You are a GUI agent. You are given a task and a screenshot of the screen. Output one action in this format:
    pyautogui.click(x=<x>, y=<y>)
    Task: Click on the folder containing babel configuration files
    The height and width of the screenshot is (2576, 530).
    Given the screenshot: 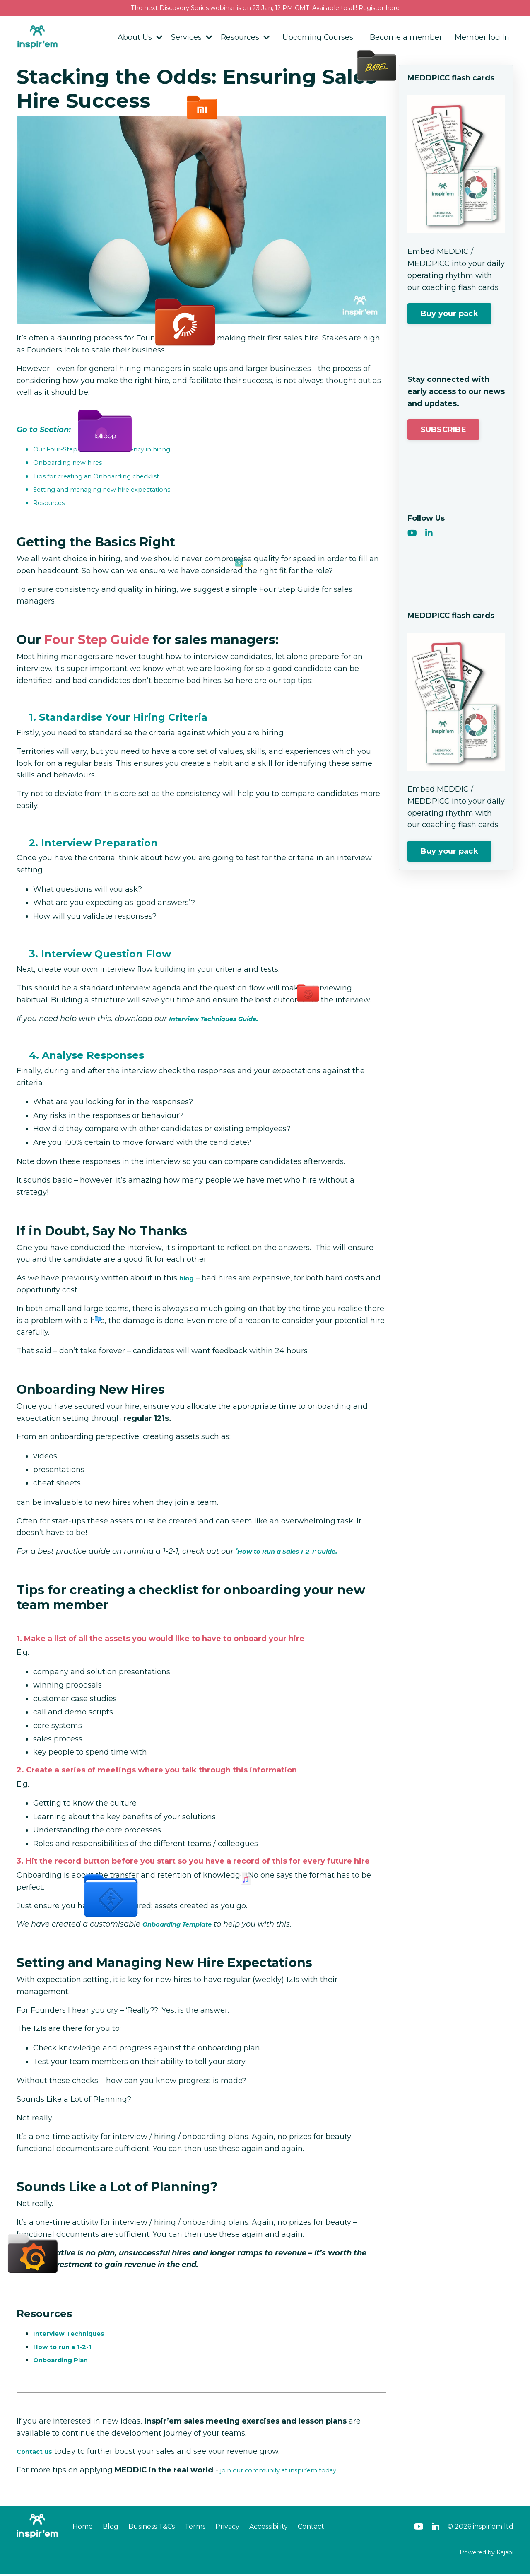 What is the action you would take?
    pyautogui.click(x=376, y=66)
    